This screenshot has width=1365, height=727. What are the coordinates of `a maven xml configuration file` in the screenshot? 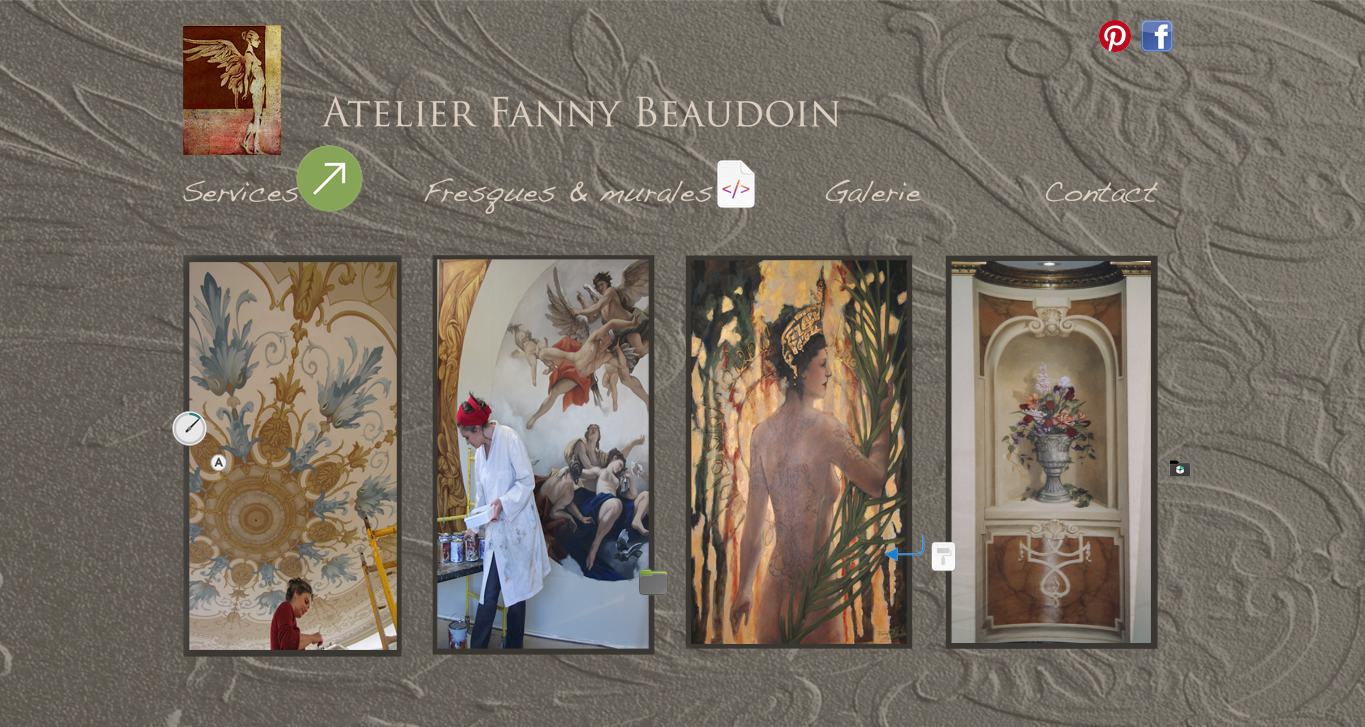 It's located at (736, 184).